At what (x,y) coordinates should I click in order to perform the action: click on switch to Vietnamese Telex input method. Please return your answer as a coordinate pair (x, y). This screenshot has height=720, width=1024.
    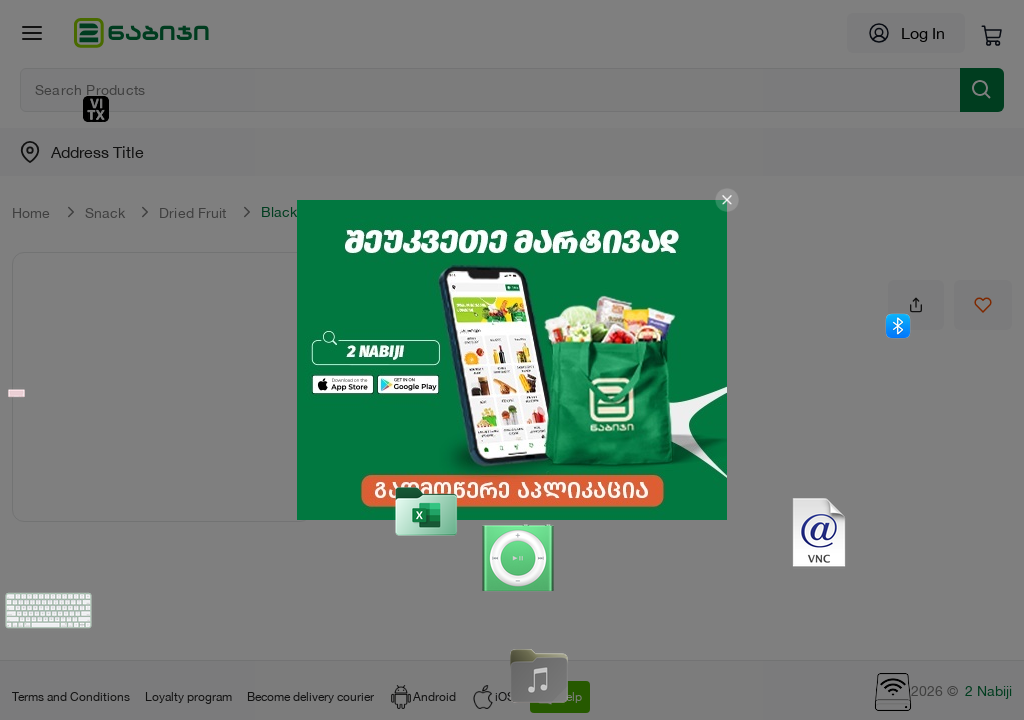
    Looking at the image, I should click on (96, 109).